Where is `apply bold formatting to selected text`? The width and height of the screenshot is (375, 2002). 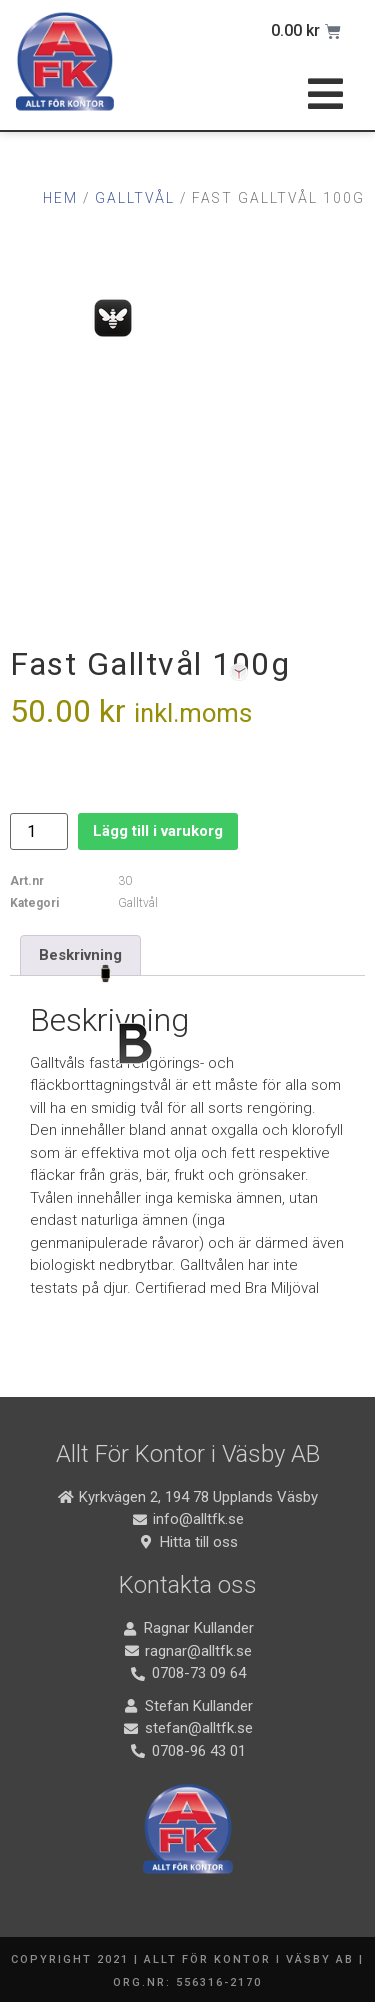 apply bold formatting to selected text is located at coordinates (135, 1043).